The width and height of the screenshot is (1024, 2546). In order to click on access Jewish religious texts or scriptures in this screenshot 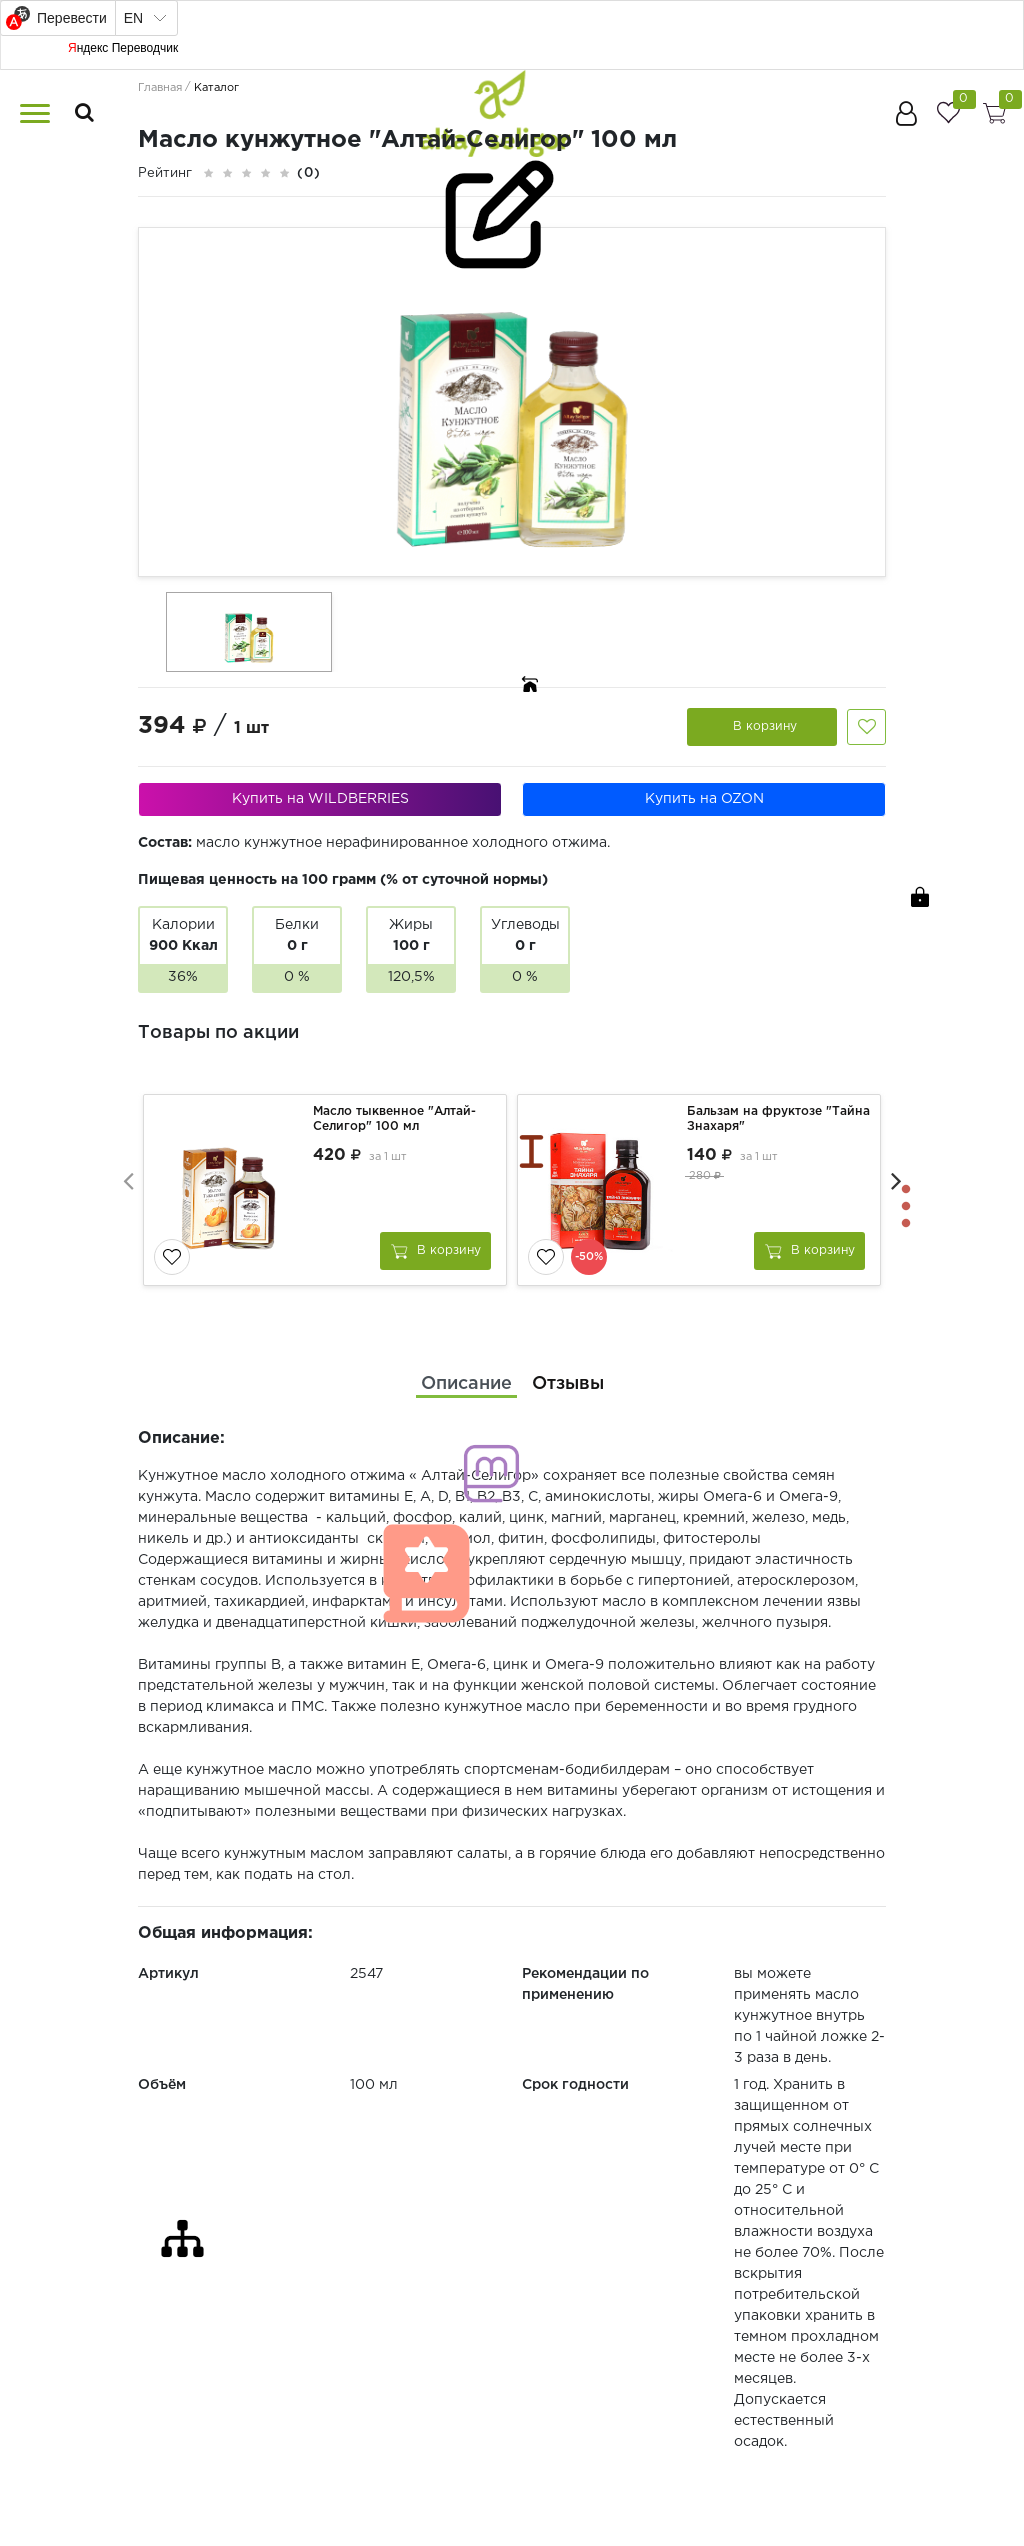, I will do `click(426, 1573)`.